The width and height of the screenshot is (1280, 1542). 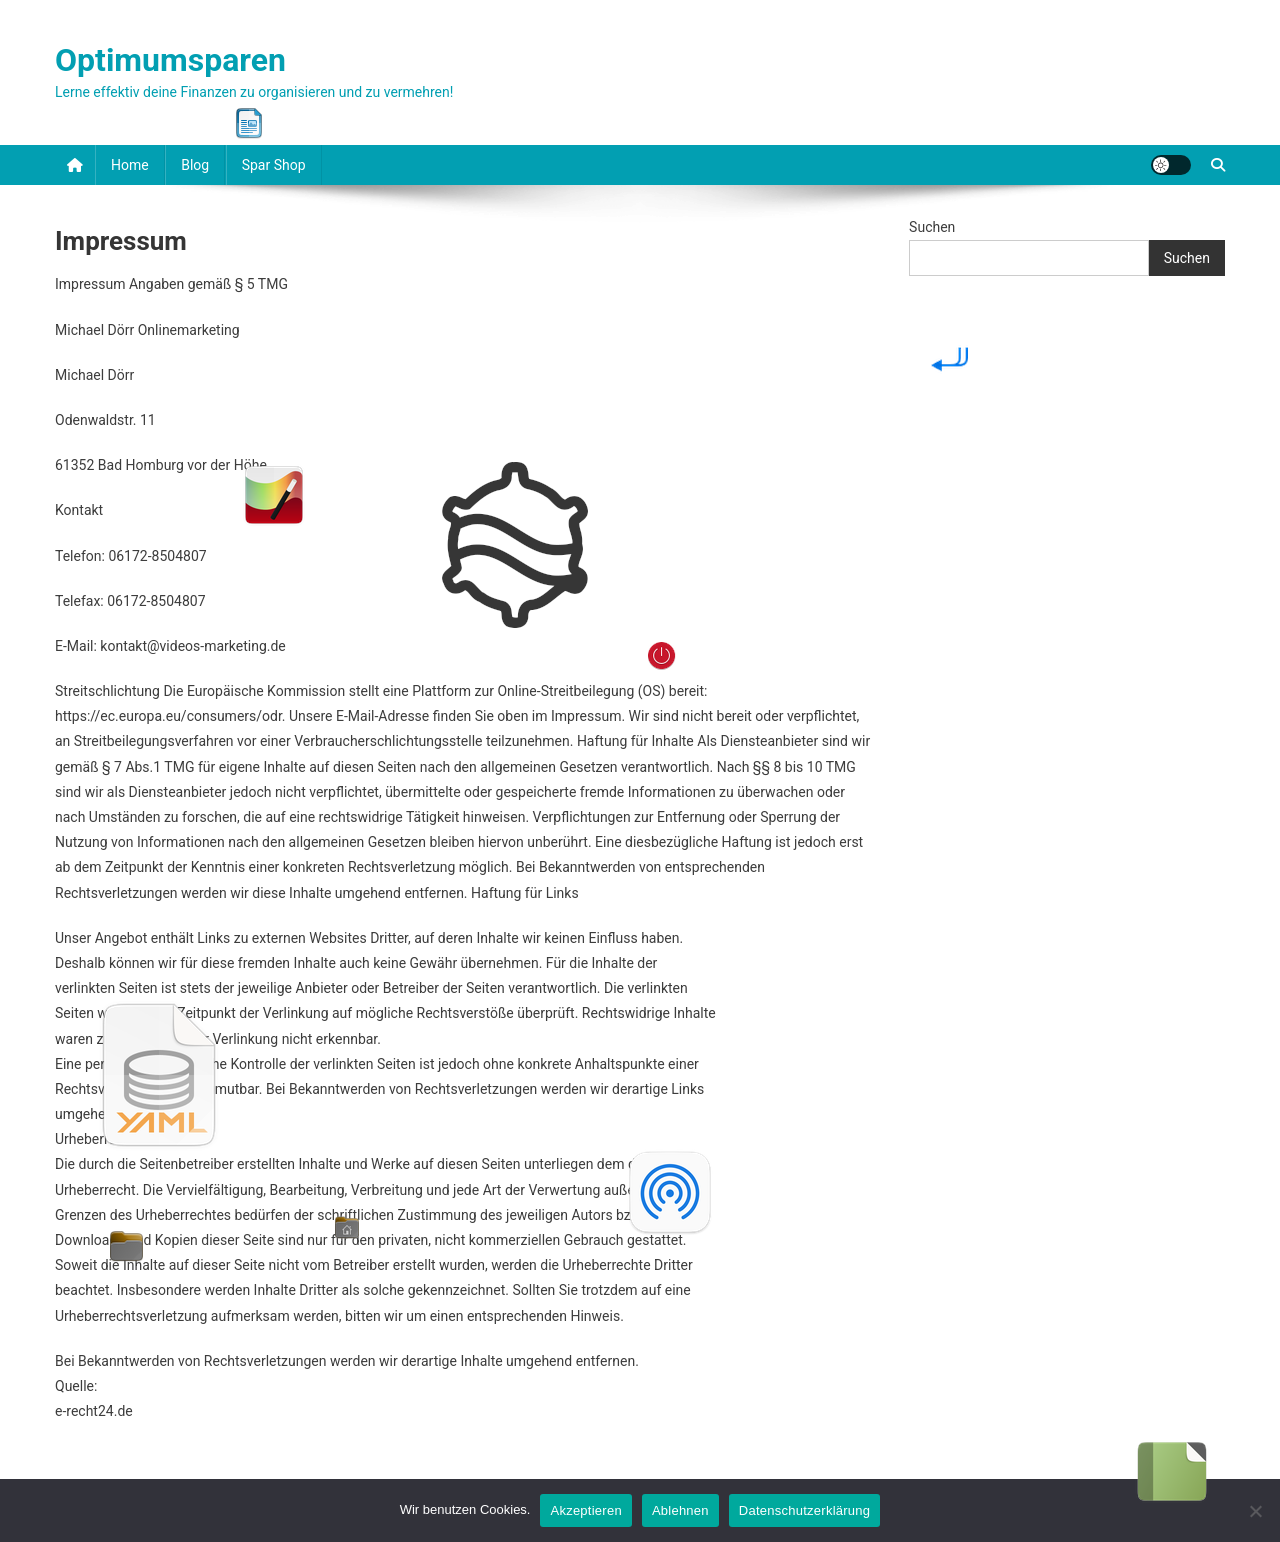 I want to click on reply to all recipients of an email, so click(x=949, y=357).